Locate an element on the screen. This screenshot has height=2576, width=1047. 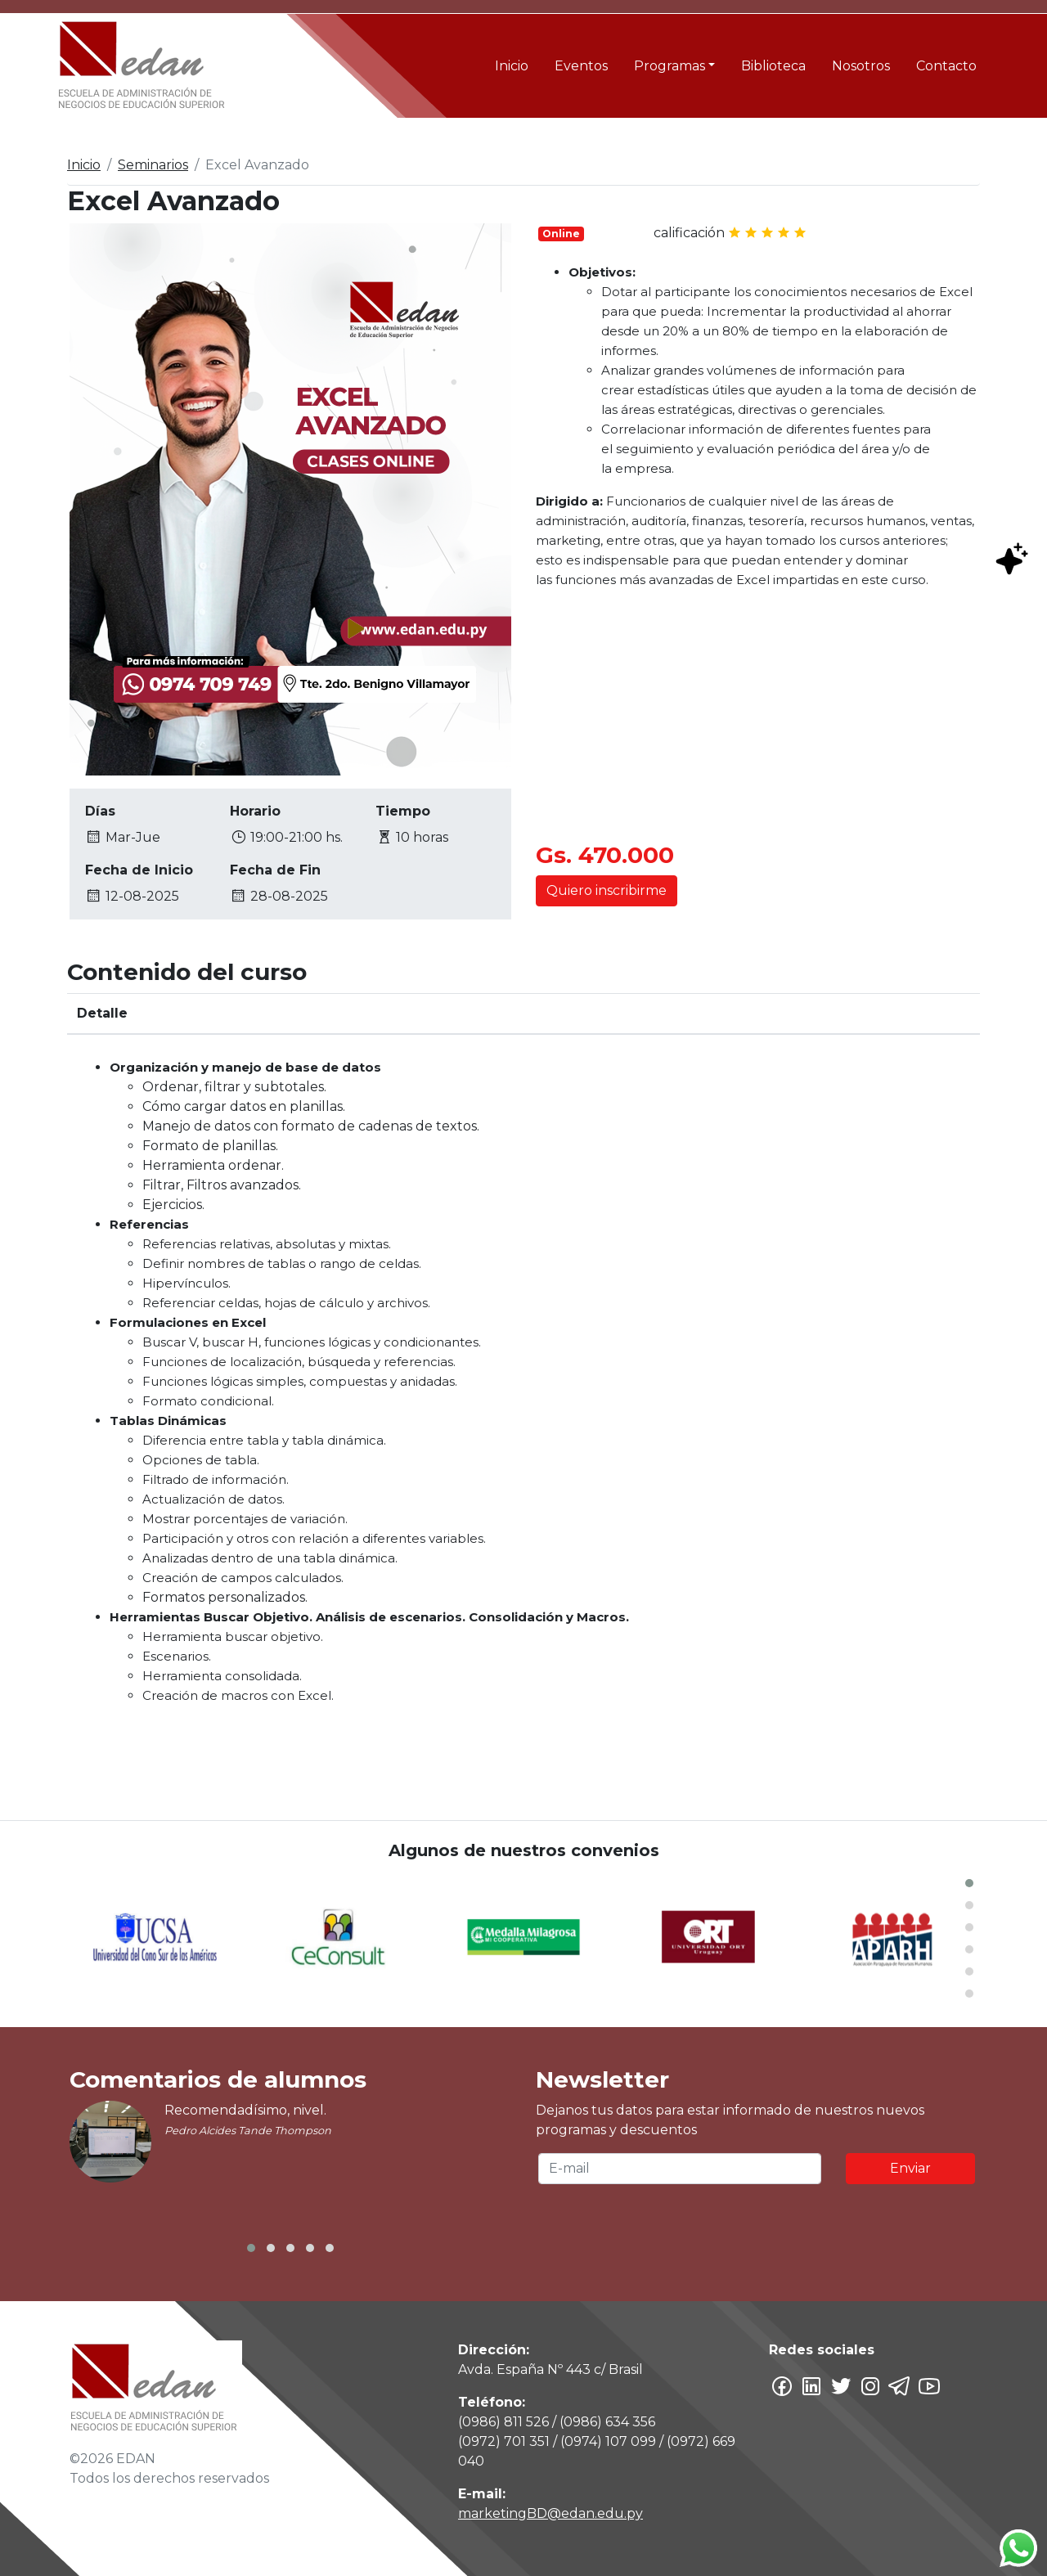
start or resume media playback is located at coordinates (353, 628).